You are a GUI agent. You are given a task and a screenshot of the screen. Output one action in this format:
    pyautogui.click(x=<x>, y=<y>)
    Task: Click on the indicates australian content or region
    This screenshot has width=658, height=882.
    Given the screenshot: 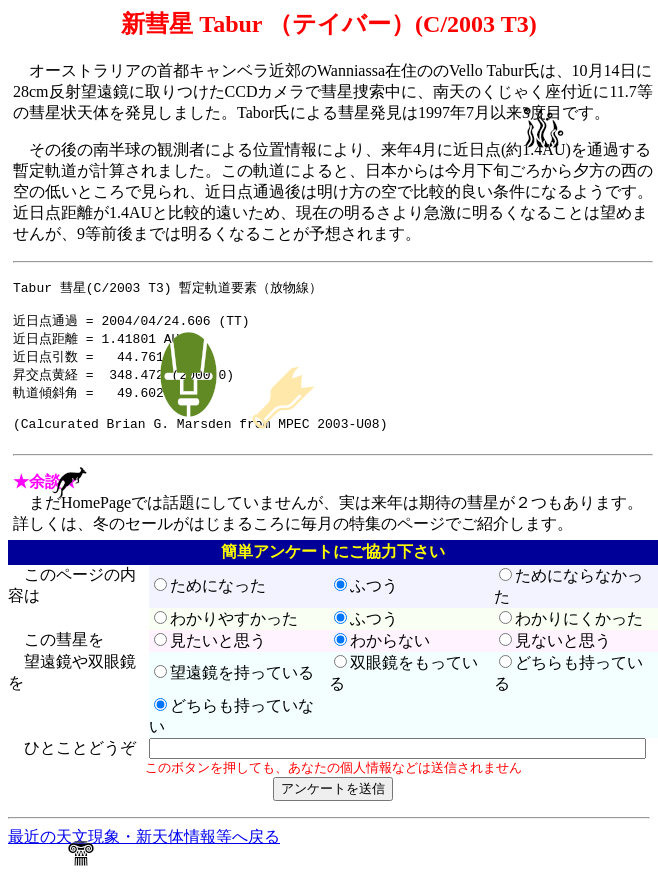 What is the action you would take?
    pyautogui.click(x=69, y=482)
    